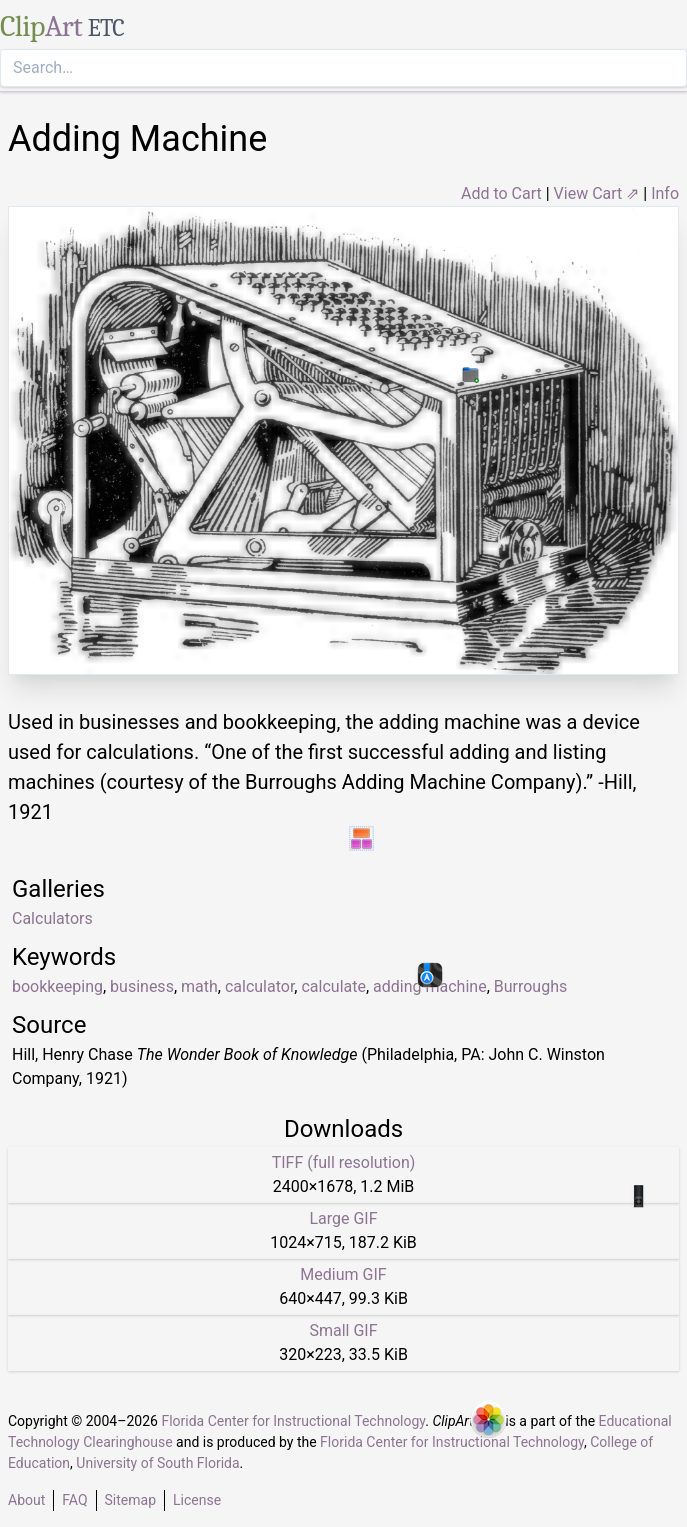 The width and height of the screenshot is (687, 1527). Describe the element at coordinates (470, 374) in the screenshot. I see `create a new folder` at that location.